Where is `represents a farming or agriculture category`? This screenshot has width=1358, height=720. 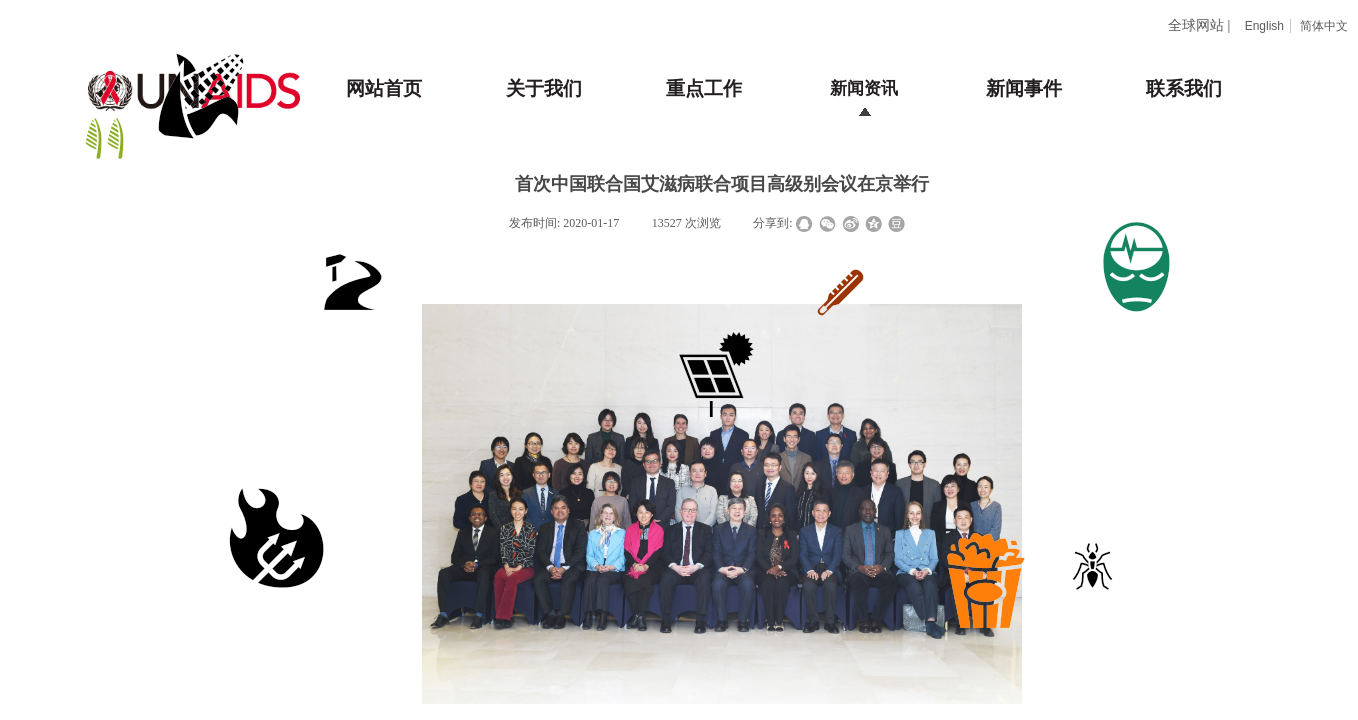 represents a farming or agriculture category is located at coordinates (201, 96).